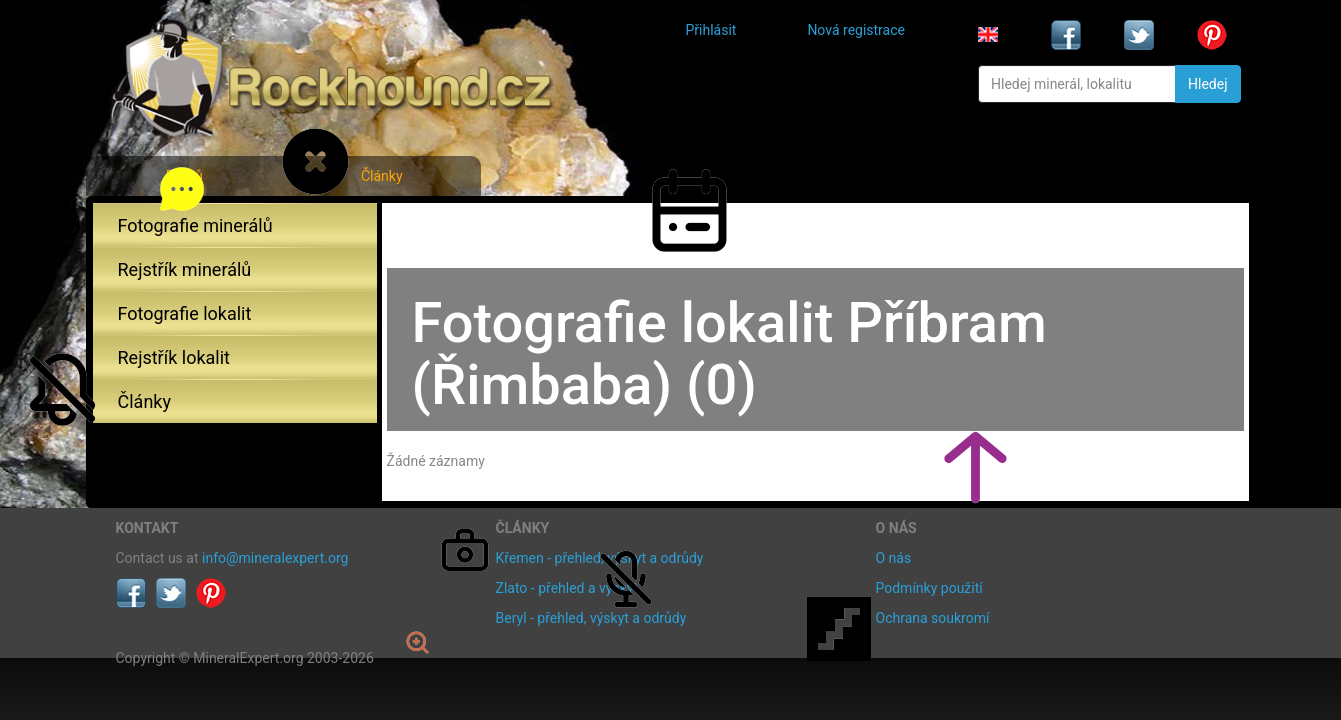 The image size is (1341, 720). I want to click on open messaging or chat, so click(182, 189).